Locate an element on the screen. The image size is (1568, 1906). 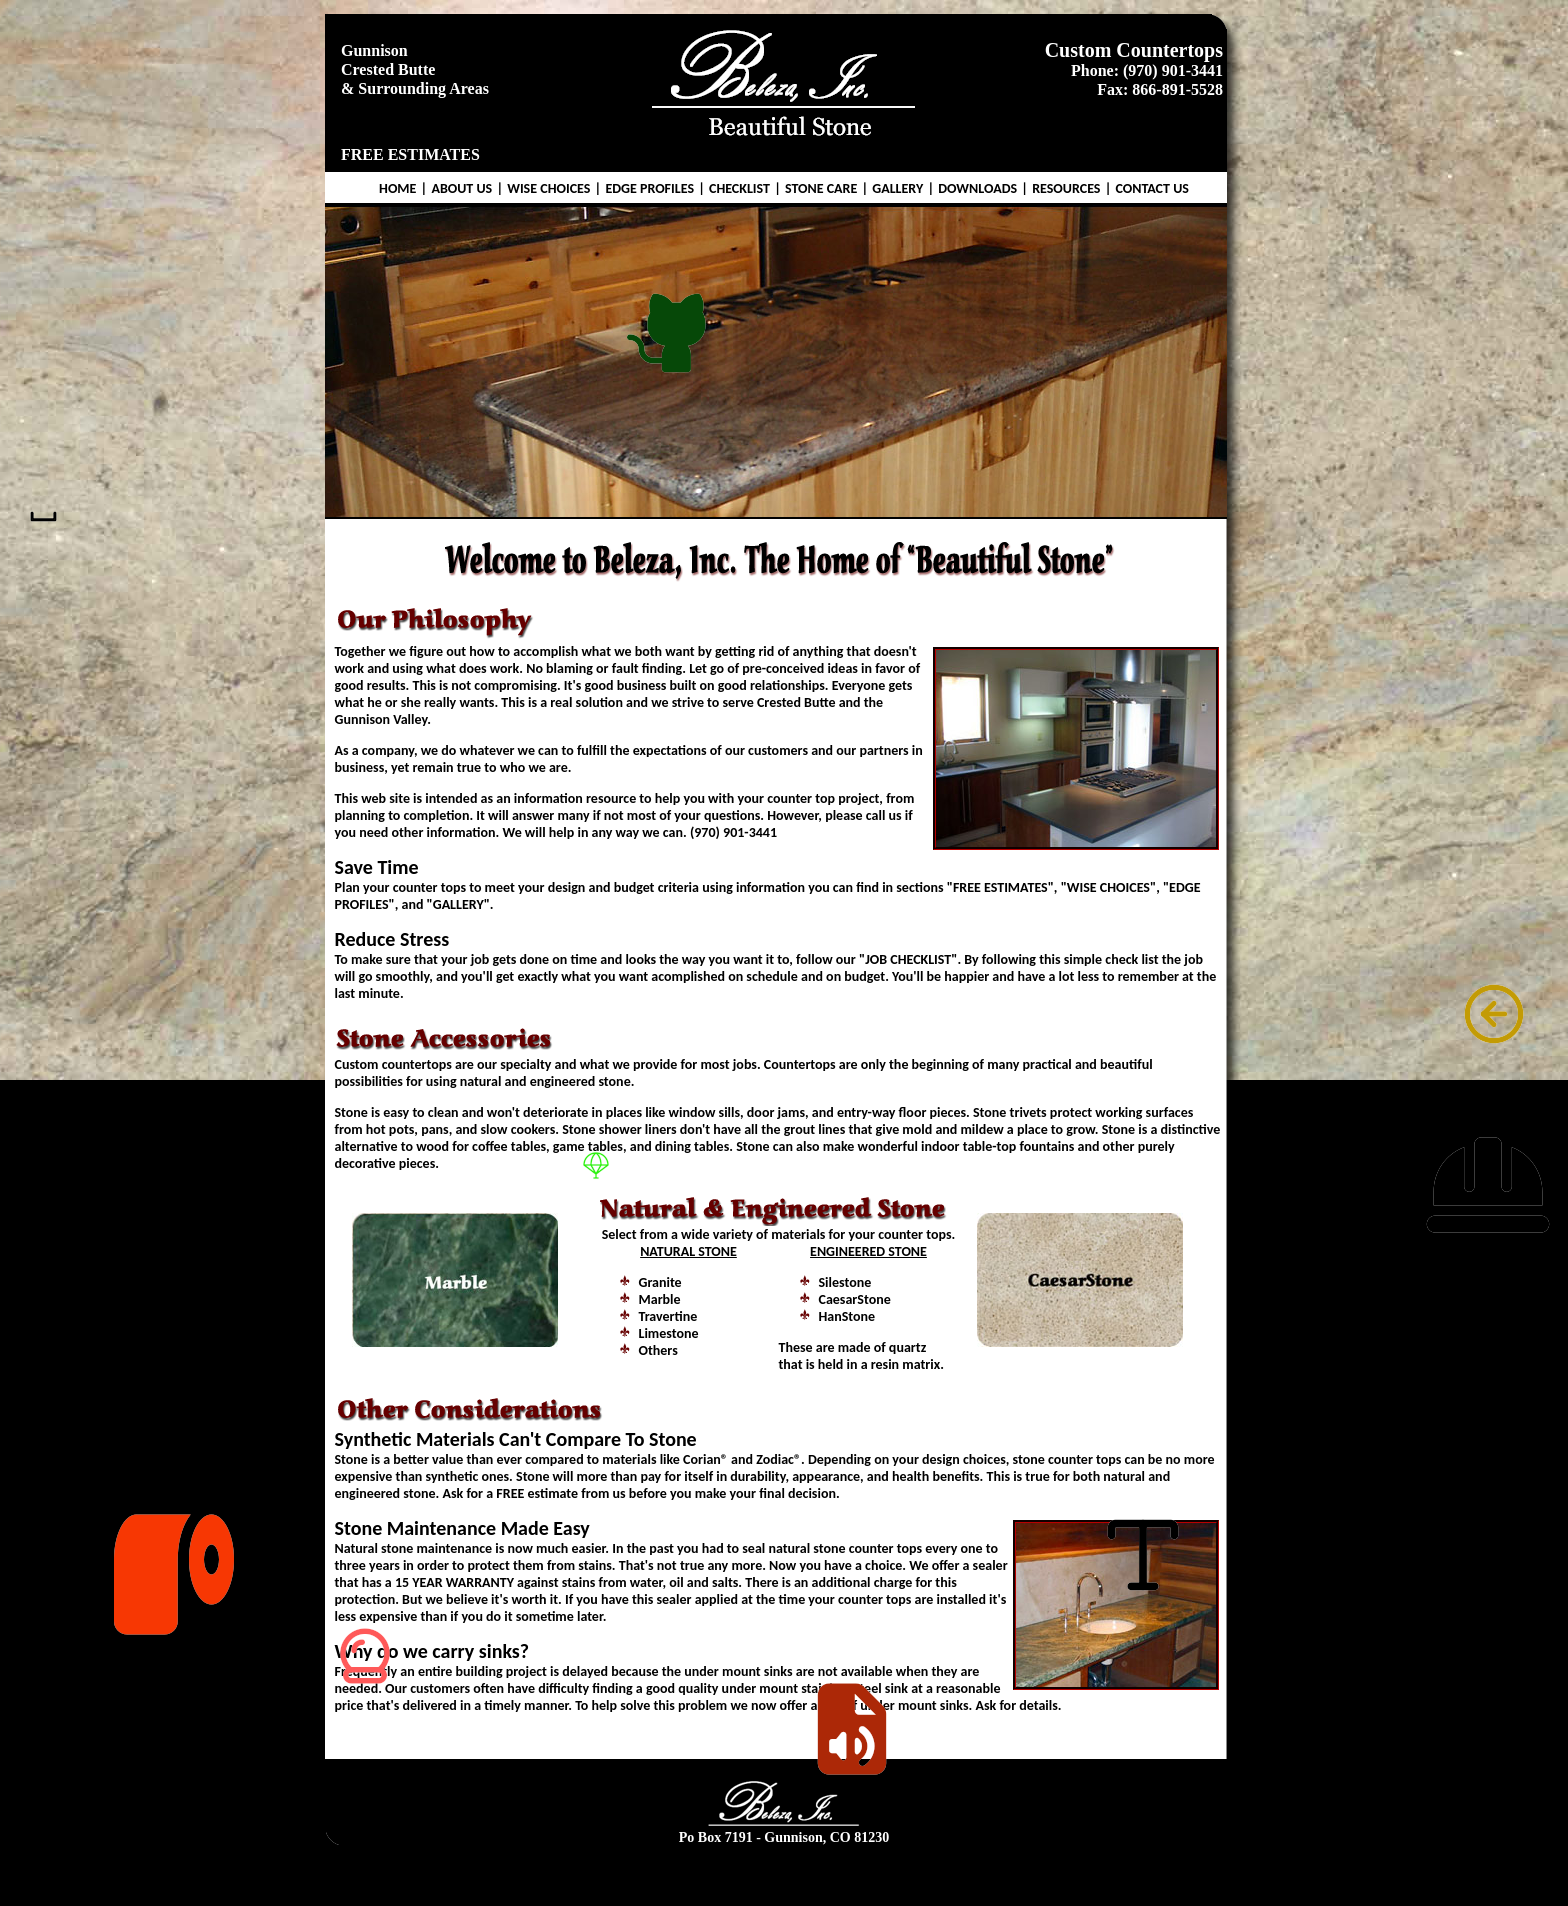
indicates restroom or bathroom location is located at coordinates (174, 1567).